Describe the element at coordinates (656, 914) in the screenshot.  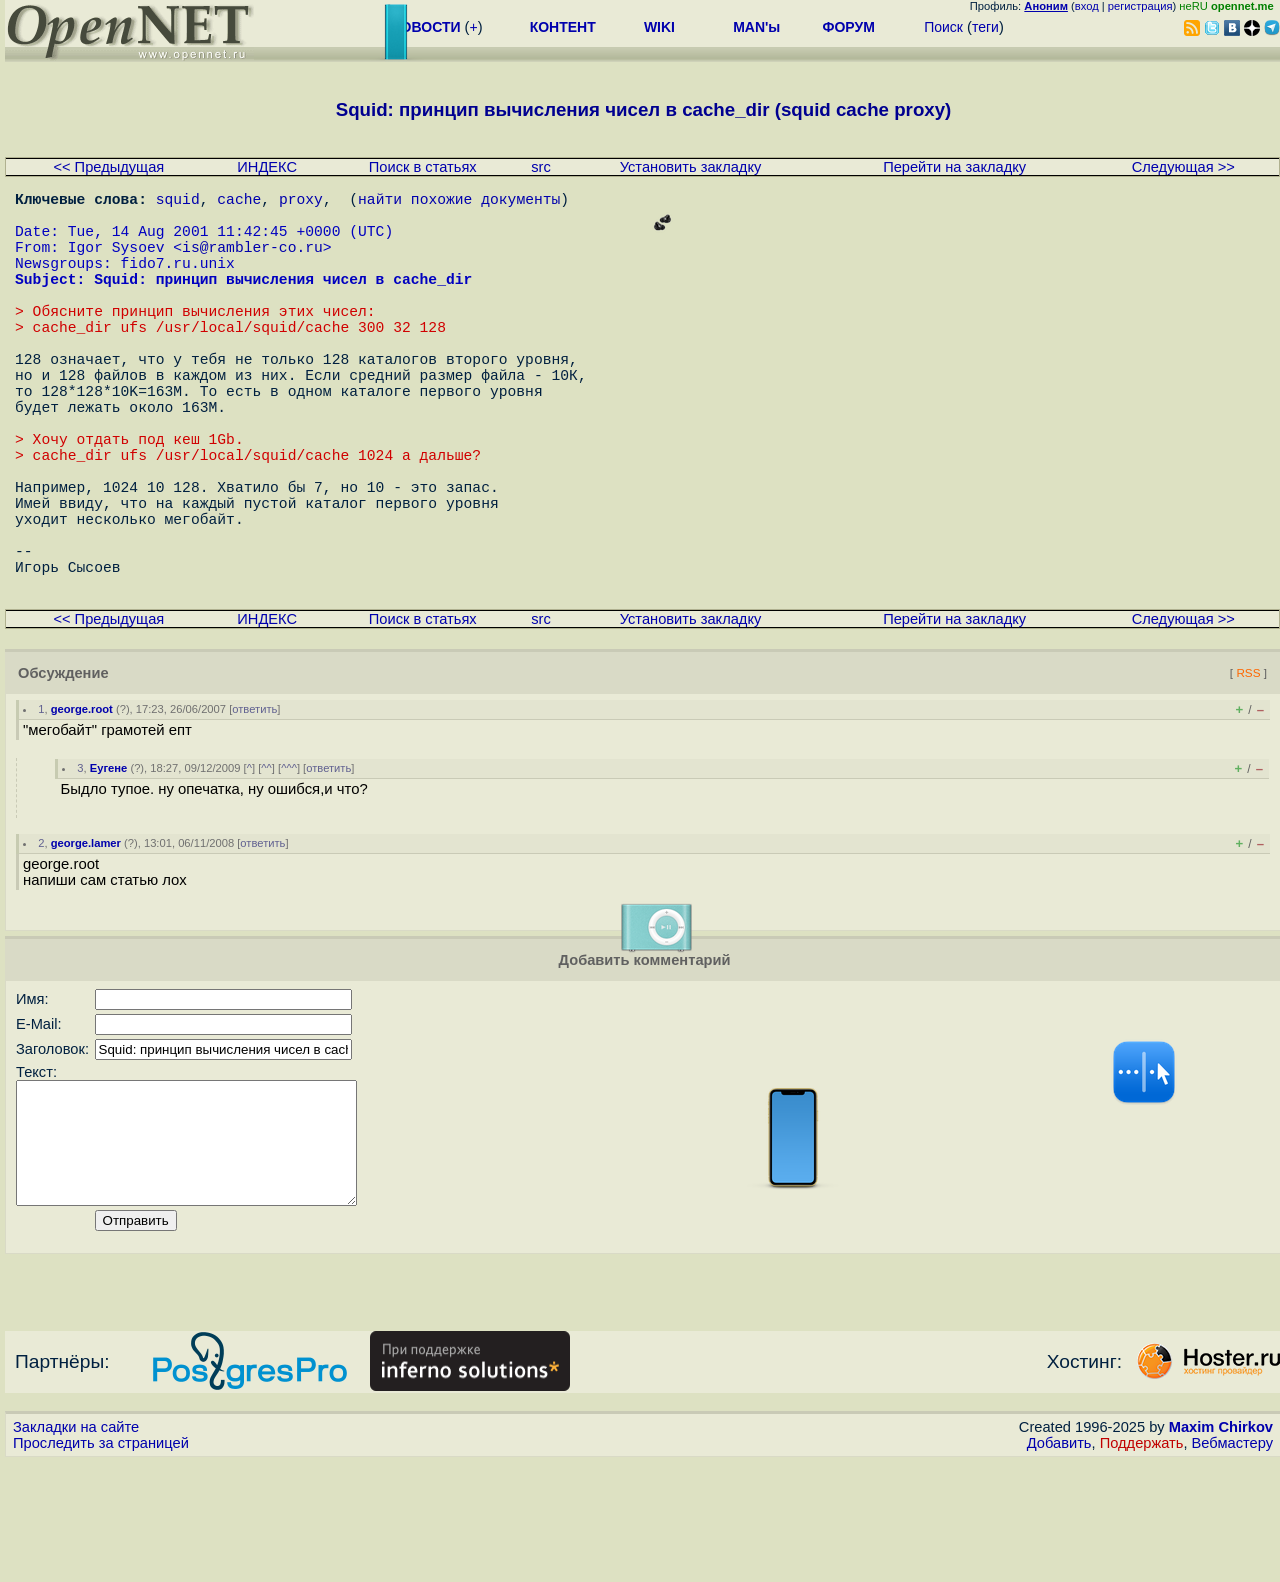
I see `iPod shuffle device connected` at that location.